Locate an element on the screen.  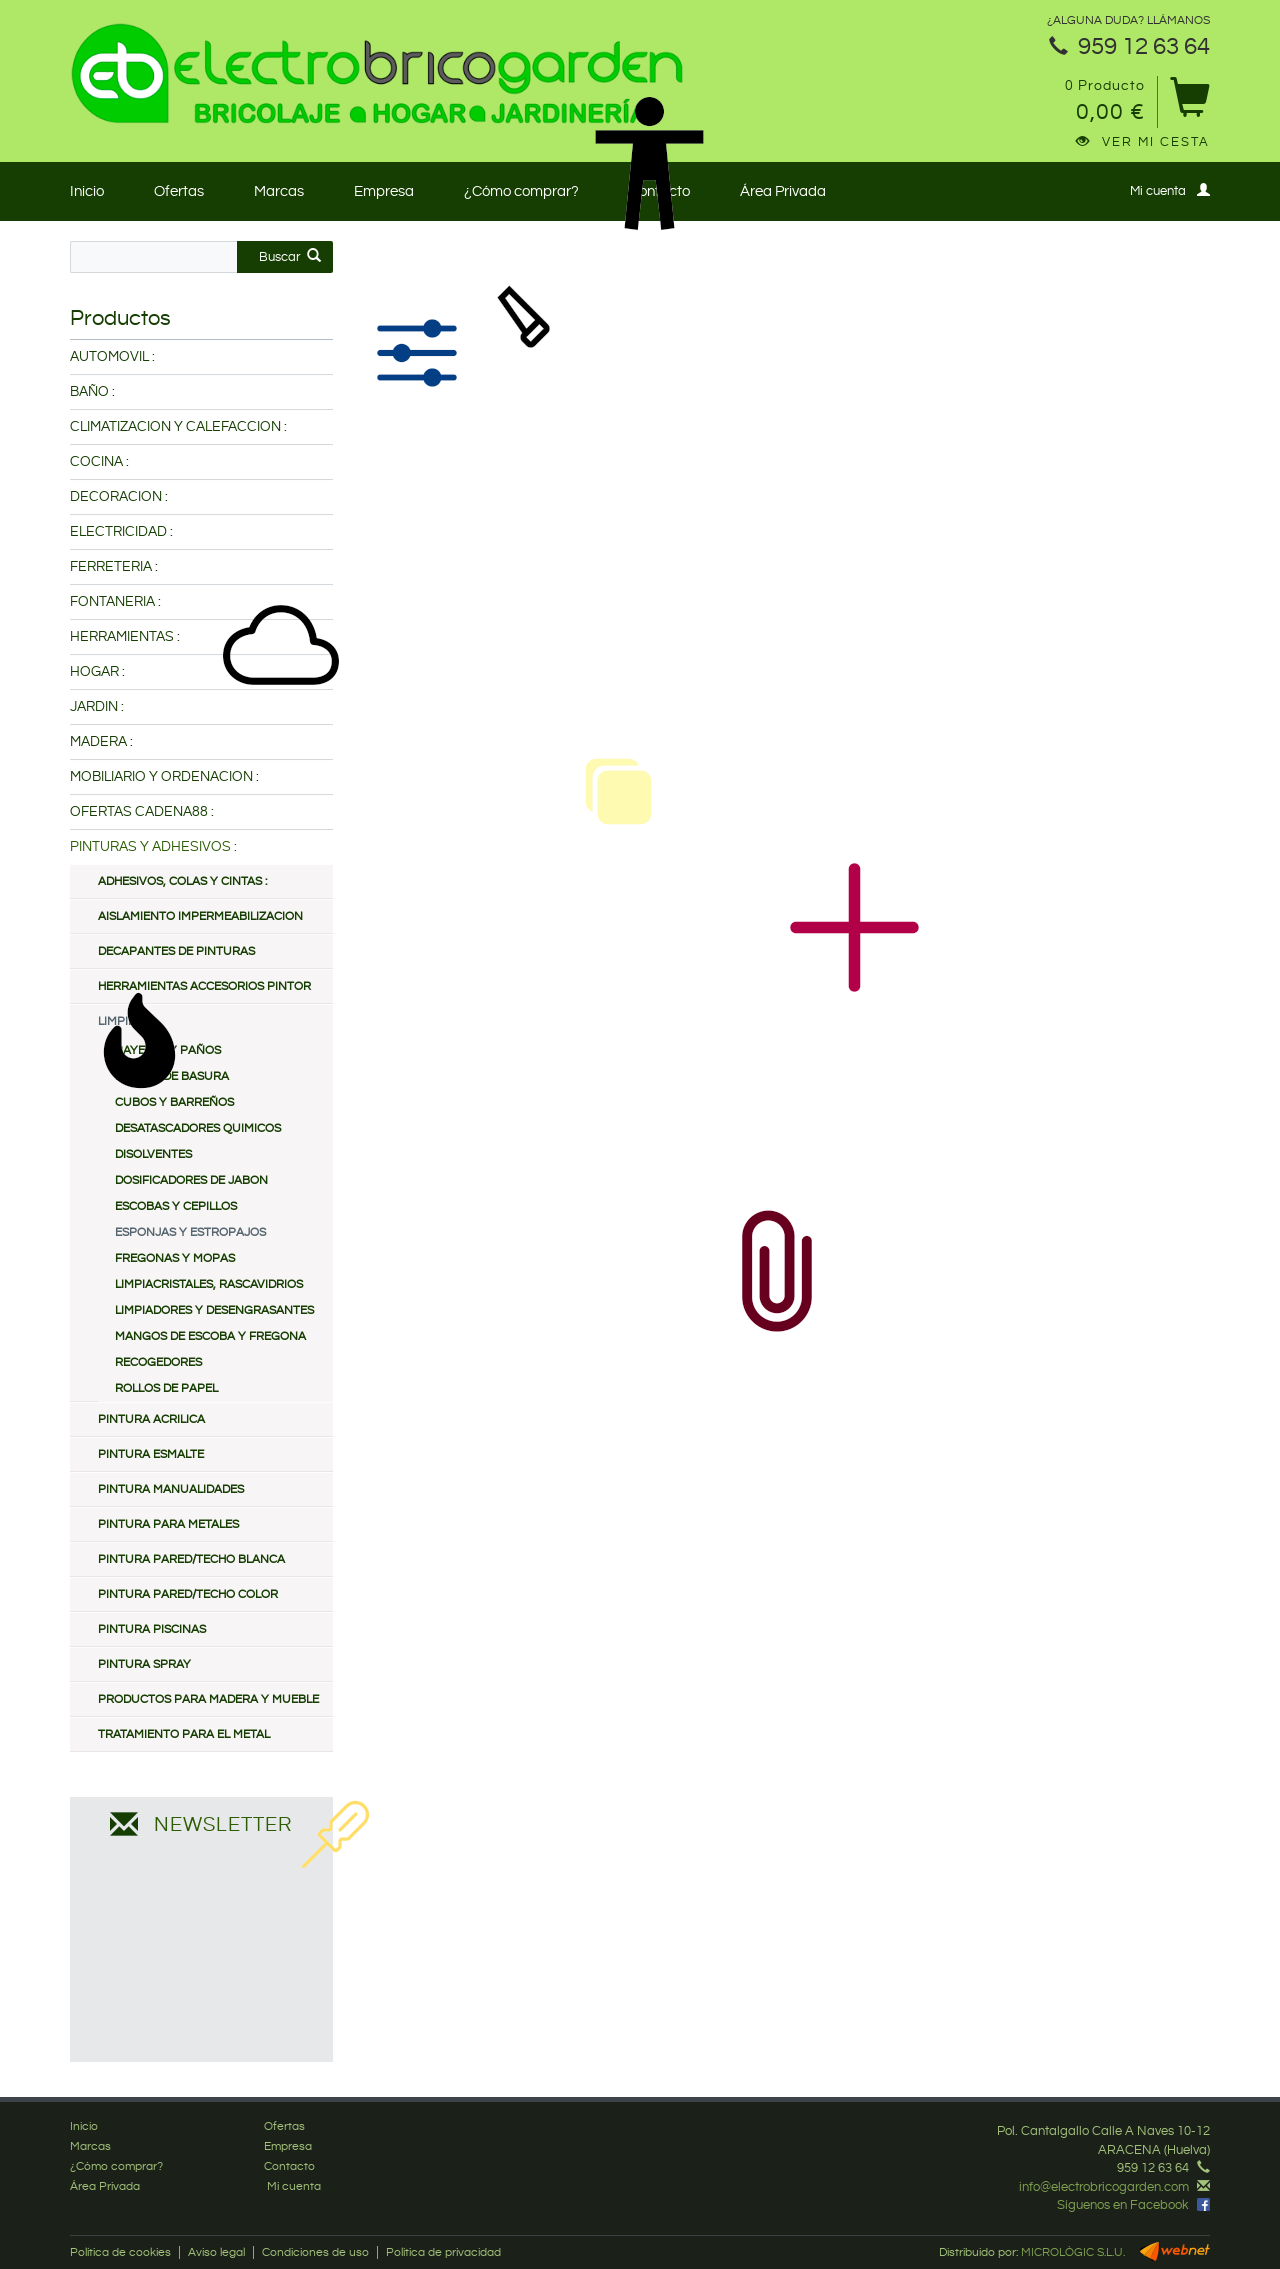
indicates trending or popular content is located at coordinates (139, 1040).